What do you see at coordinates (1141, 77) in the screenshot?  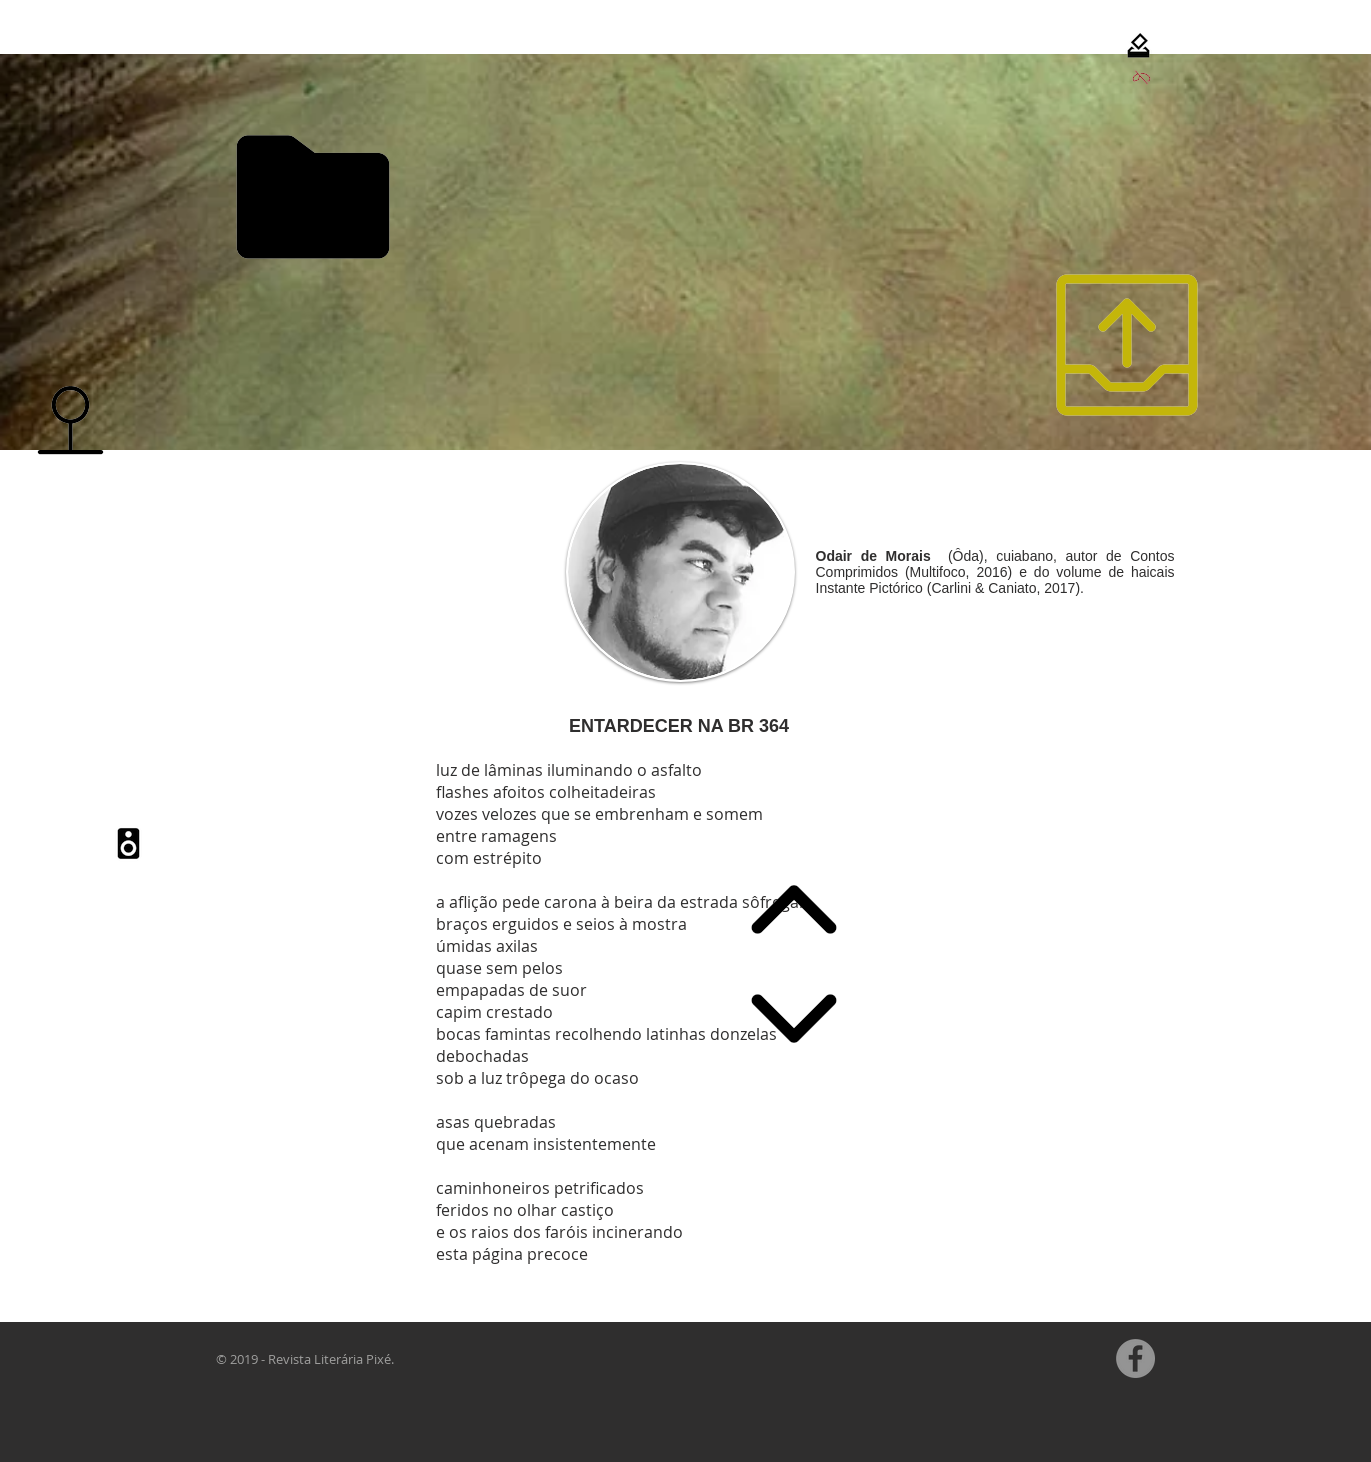 I see `end or decline a phone call` at bounding box center [1141, 77].